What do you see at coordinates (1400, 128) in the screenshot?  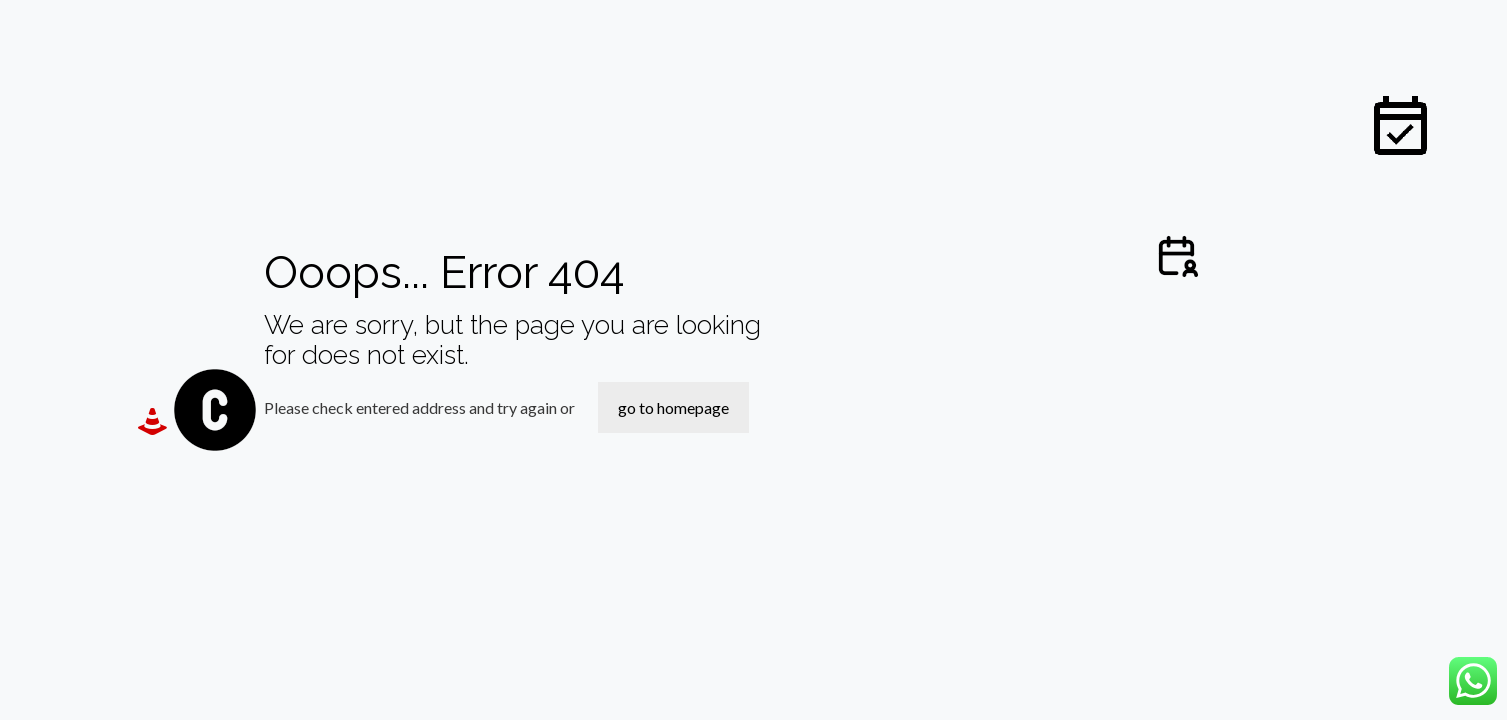 I see `event confirmed or available` at bounding box center [1400, 128].